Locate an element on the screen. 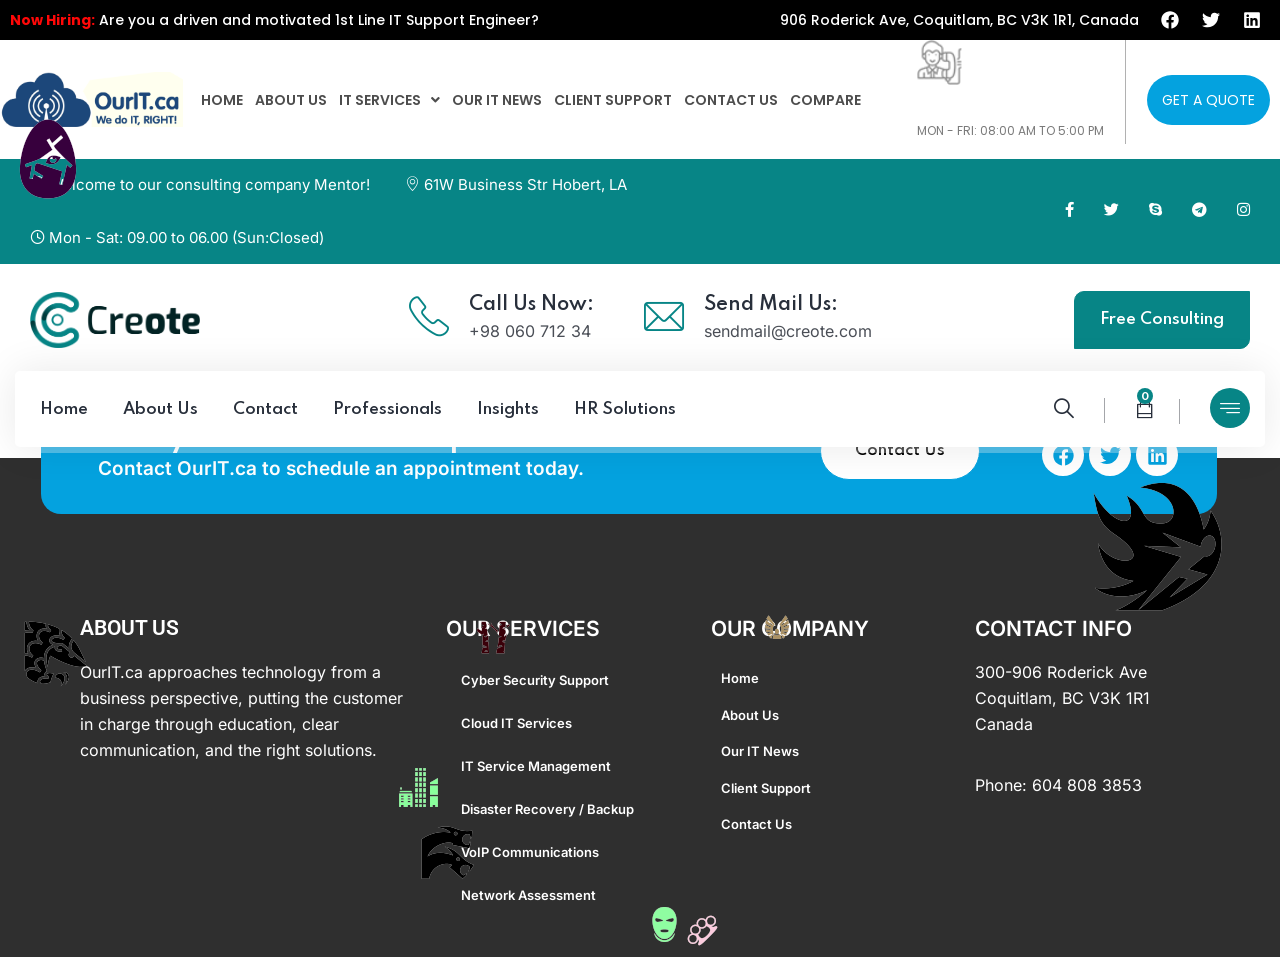 The width and height of the screenshot is (1280, 957). select angel or celestial character class is located at coordinates (777, 627).